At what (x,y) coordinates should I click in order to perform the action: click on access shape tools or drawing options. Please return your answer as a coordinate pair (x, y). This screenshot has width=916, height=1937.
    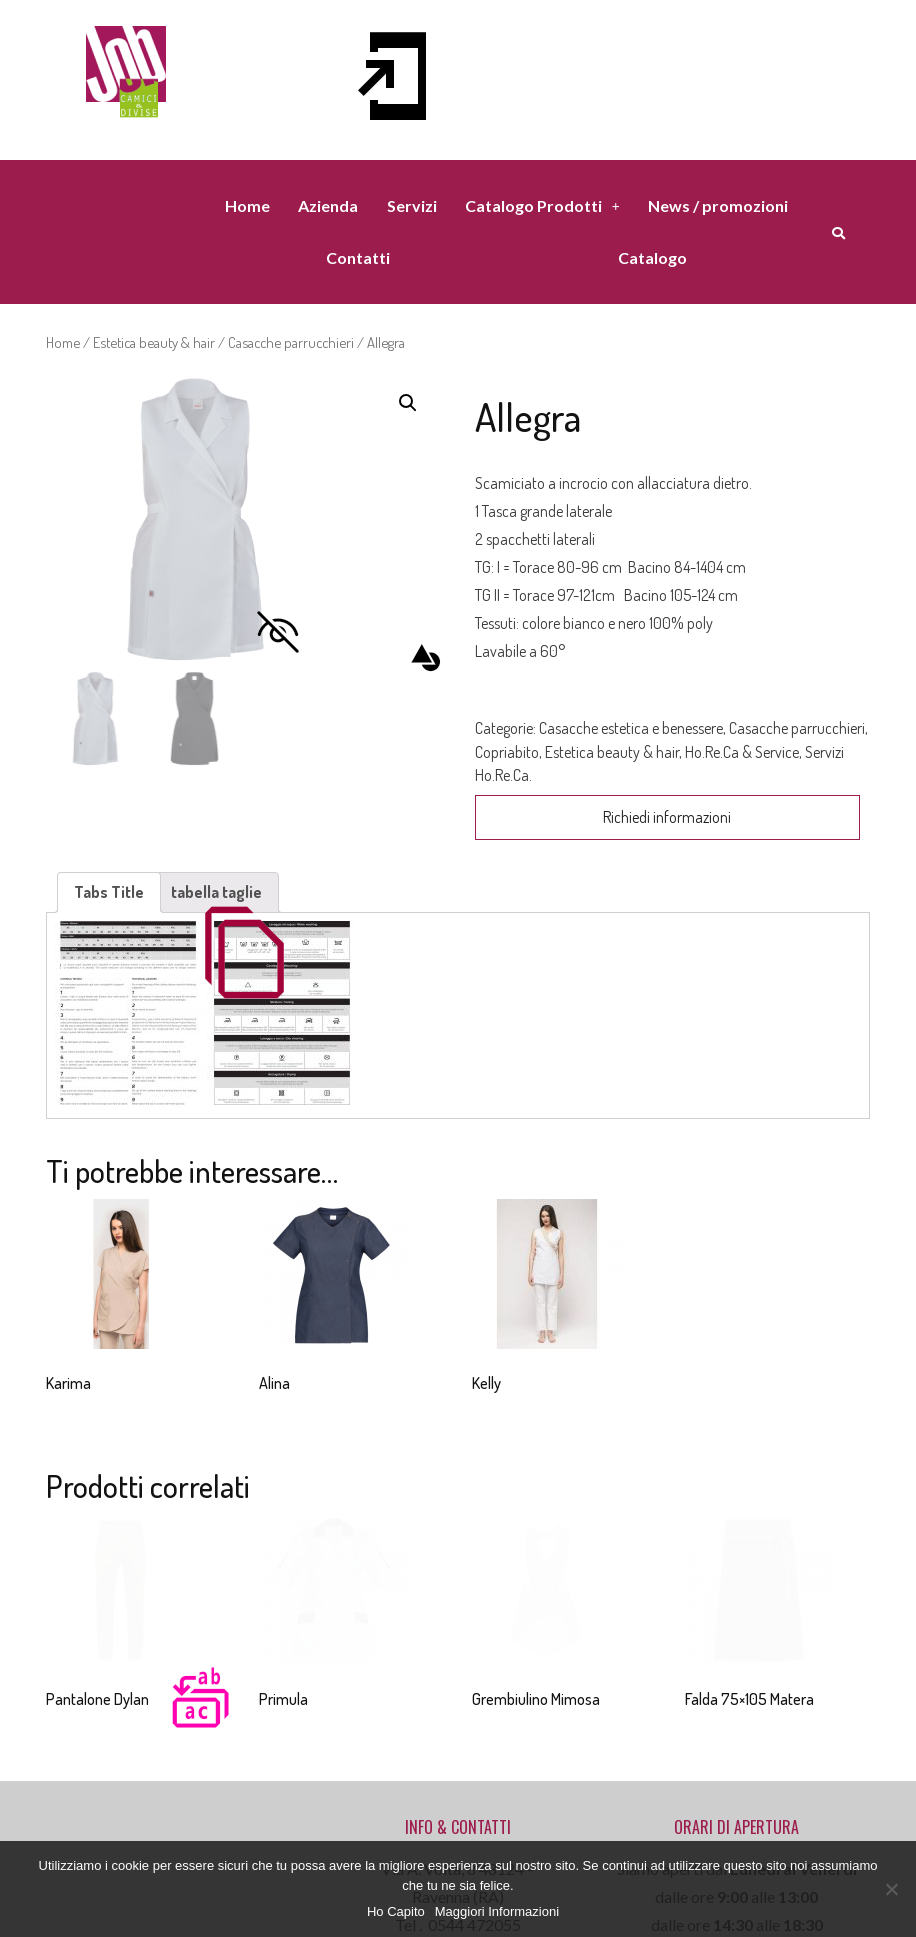
    Looking at the image, I should click on (426, 658).